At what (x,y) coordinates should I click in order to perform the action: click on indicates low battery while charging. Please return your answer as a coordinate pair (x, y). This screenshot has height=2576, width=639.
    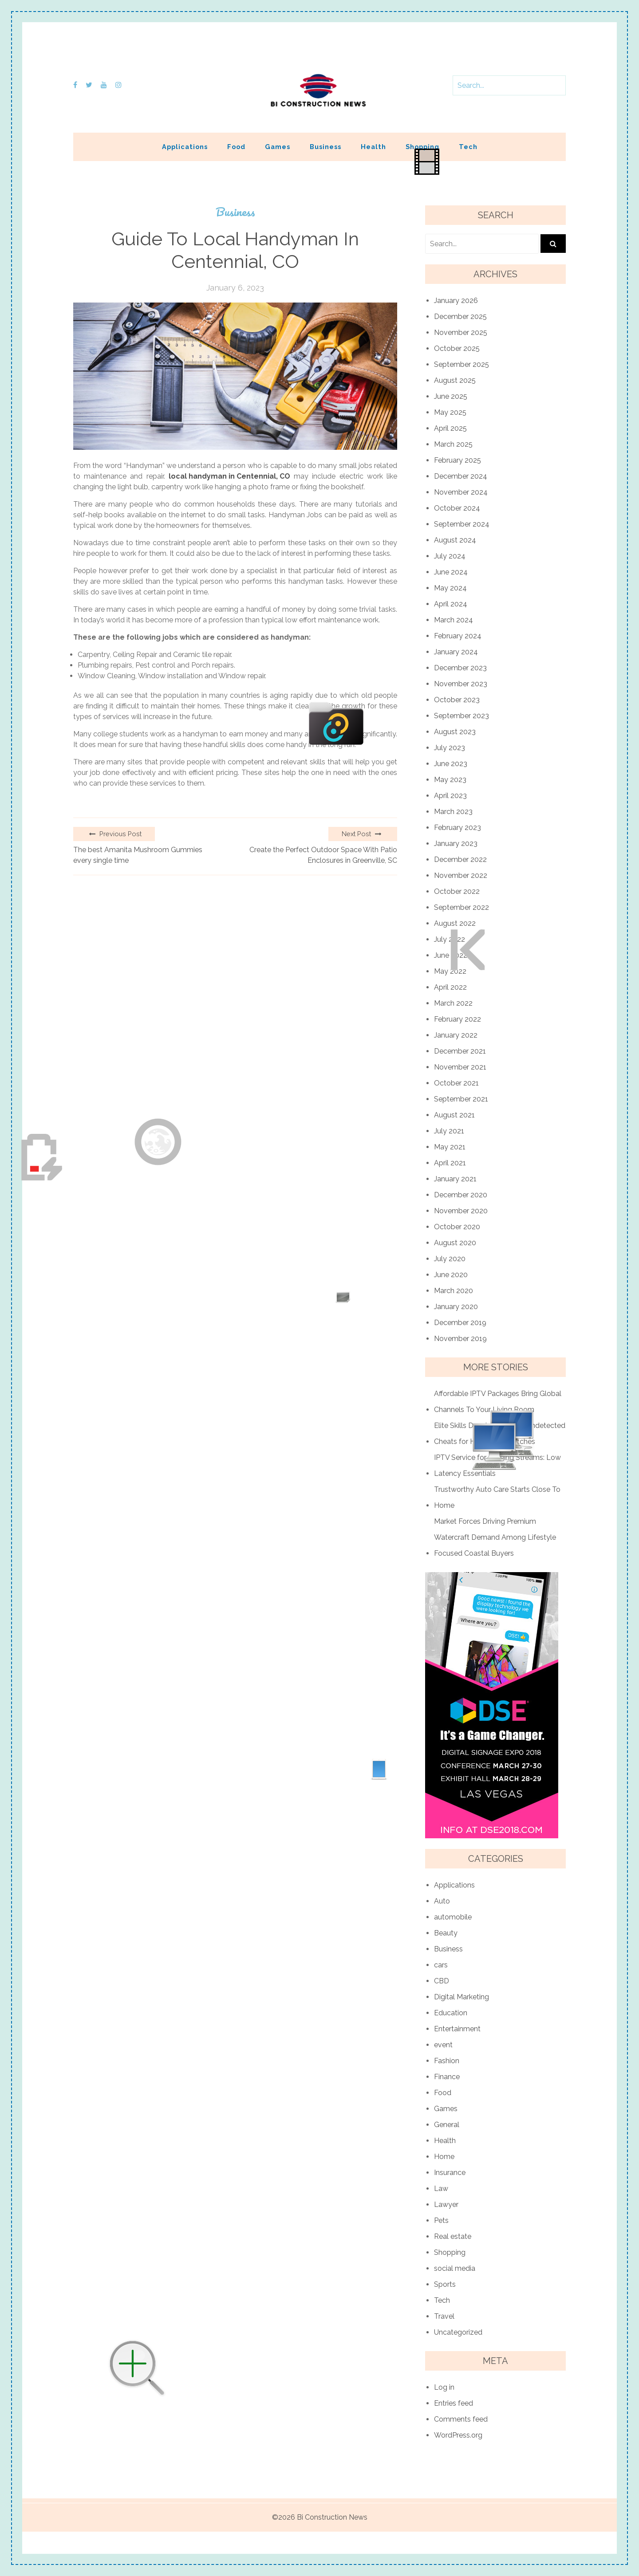
    Looking at the image, I should click on (39, 1157).